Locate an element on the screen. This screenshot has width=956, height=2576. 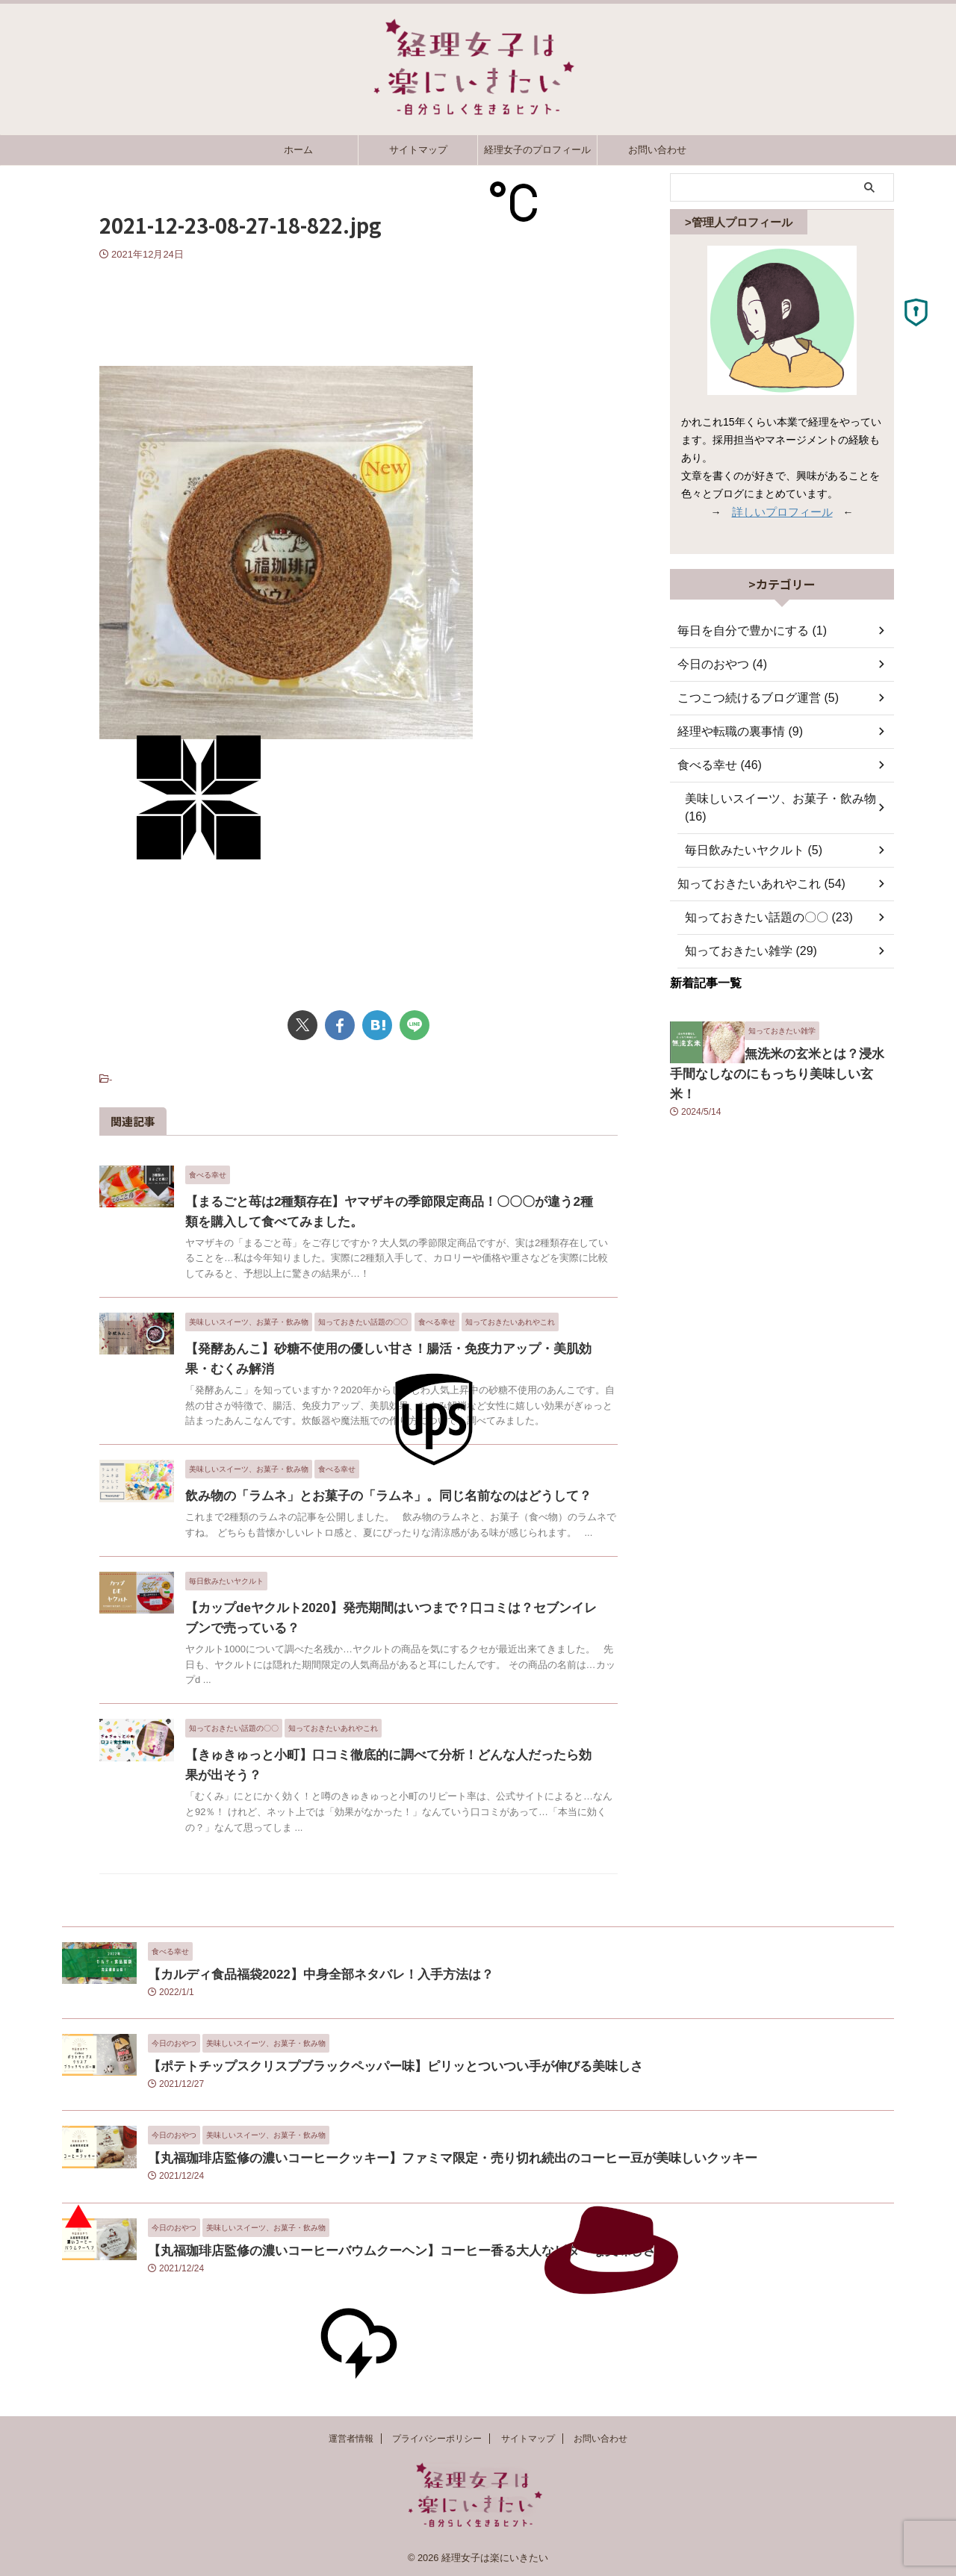
open Code::Blocks IDE is located at coordinates (199, 797).